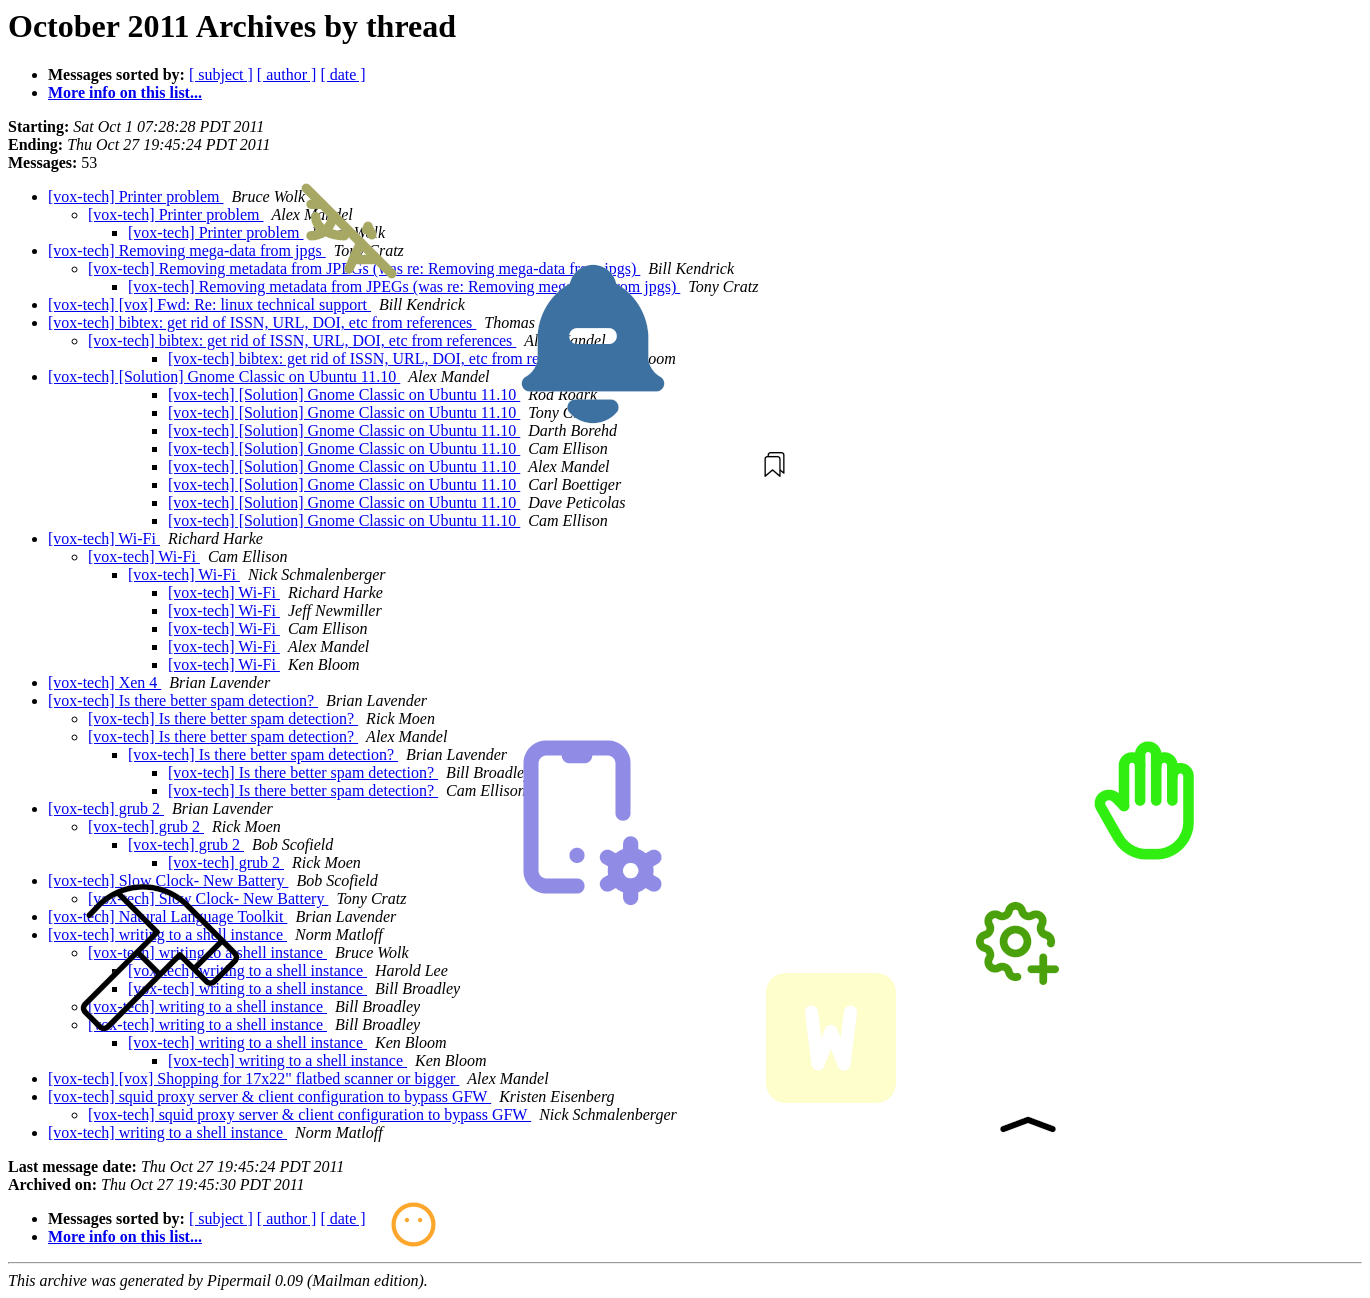 Image resolution: width=1370 pixels, height=1298 pixels. What do you see at coordinates (349, 231) in the screenshot?
I see `disable translation or language features` at bounding box center [349, 231].